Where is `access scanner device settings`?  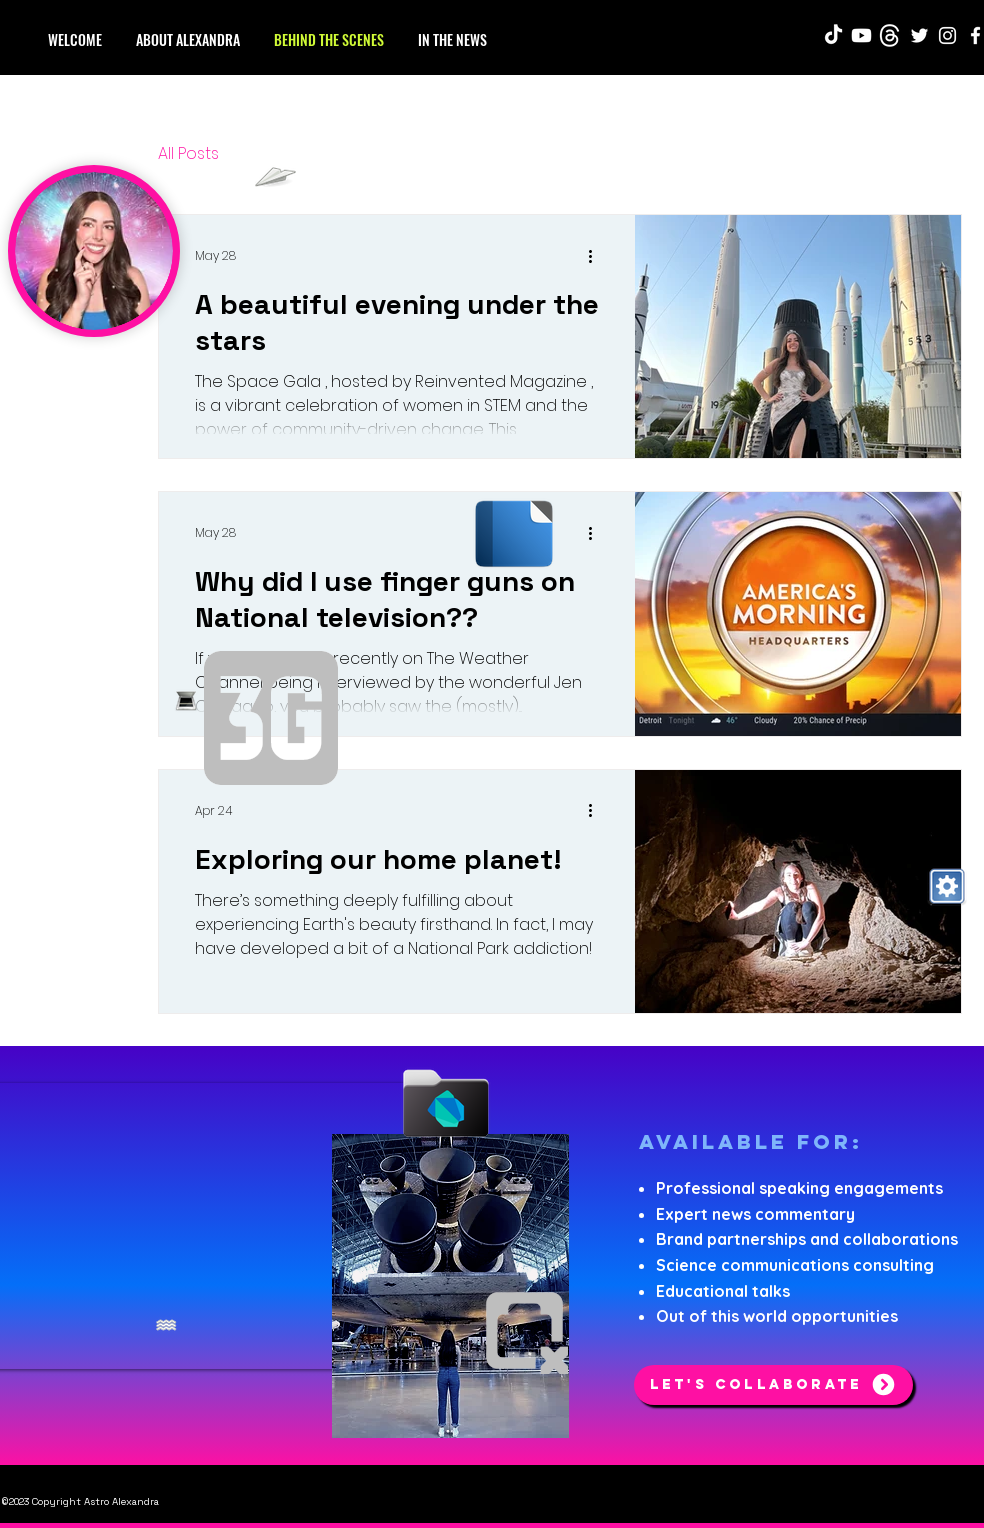 access scanner device settings is located at coordinates (186, 701).